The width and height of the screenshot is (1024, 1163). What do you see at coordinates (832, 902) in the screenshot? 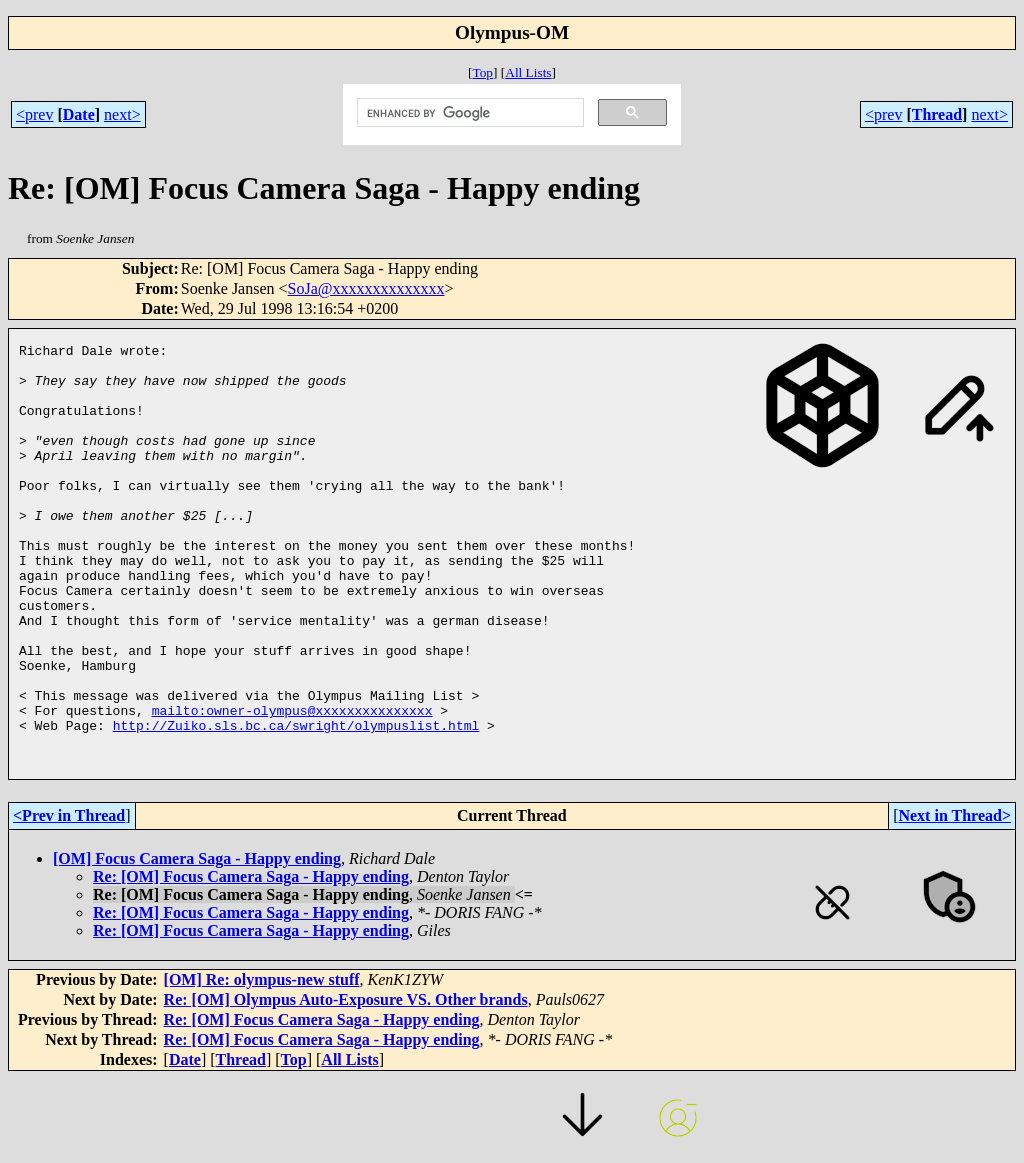
I see `remove or disable bandage/healing indicator` at bounding box center [832, 902].